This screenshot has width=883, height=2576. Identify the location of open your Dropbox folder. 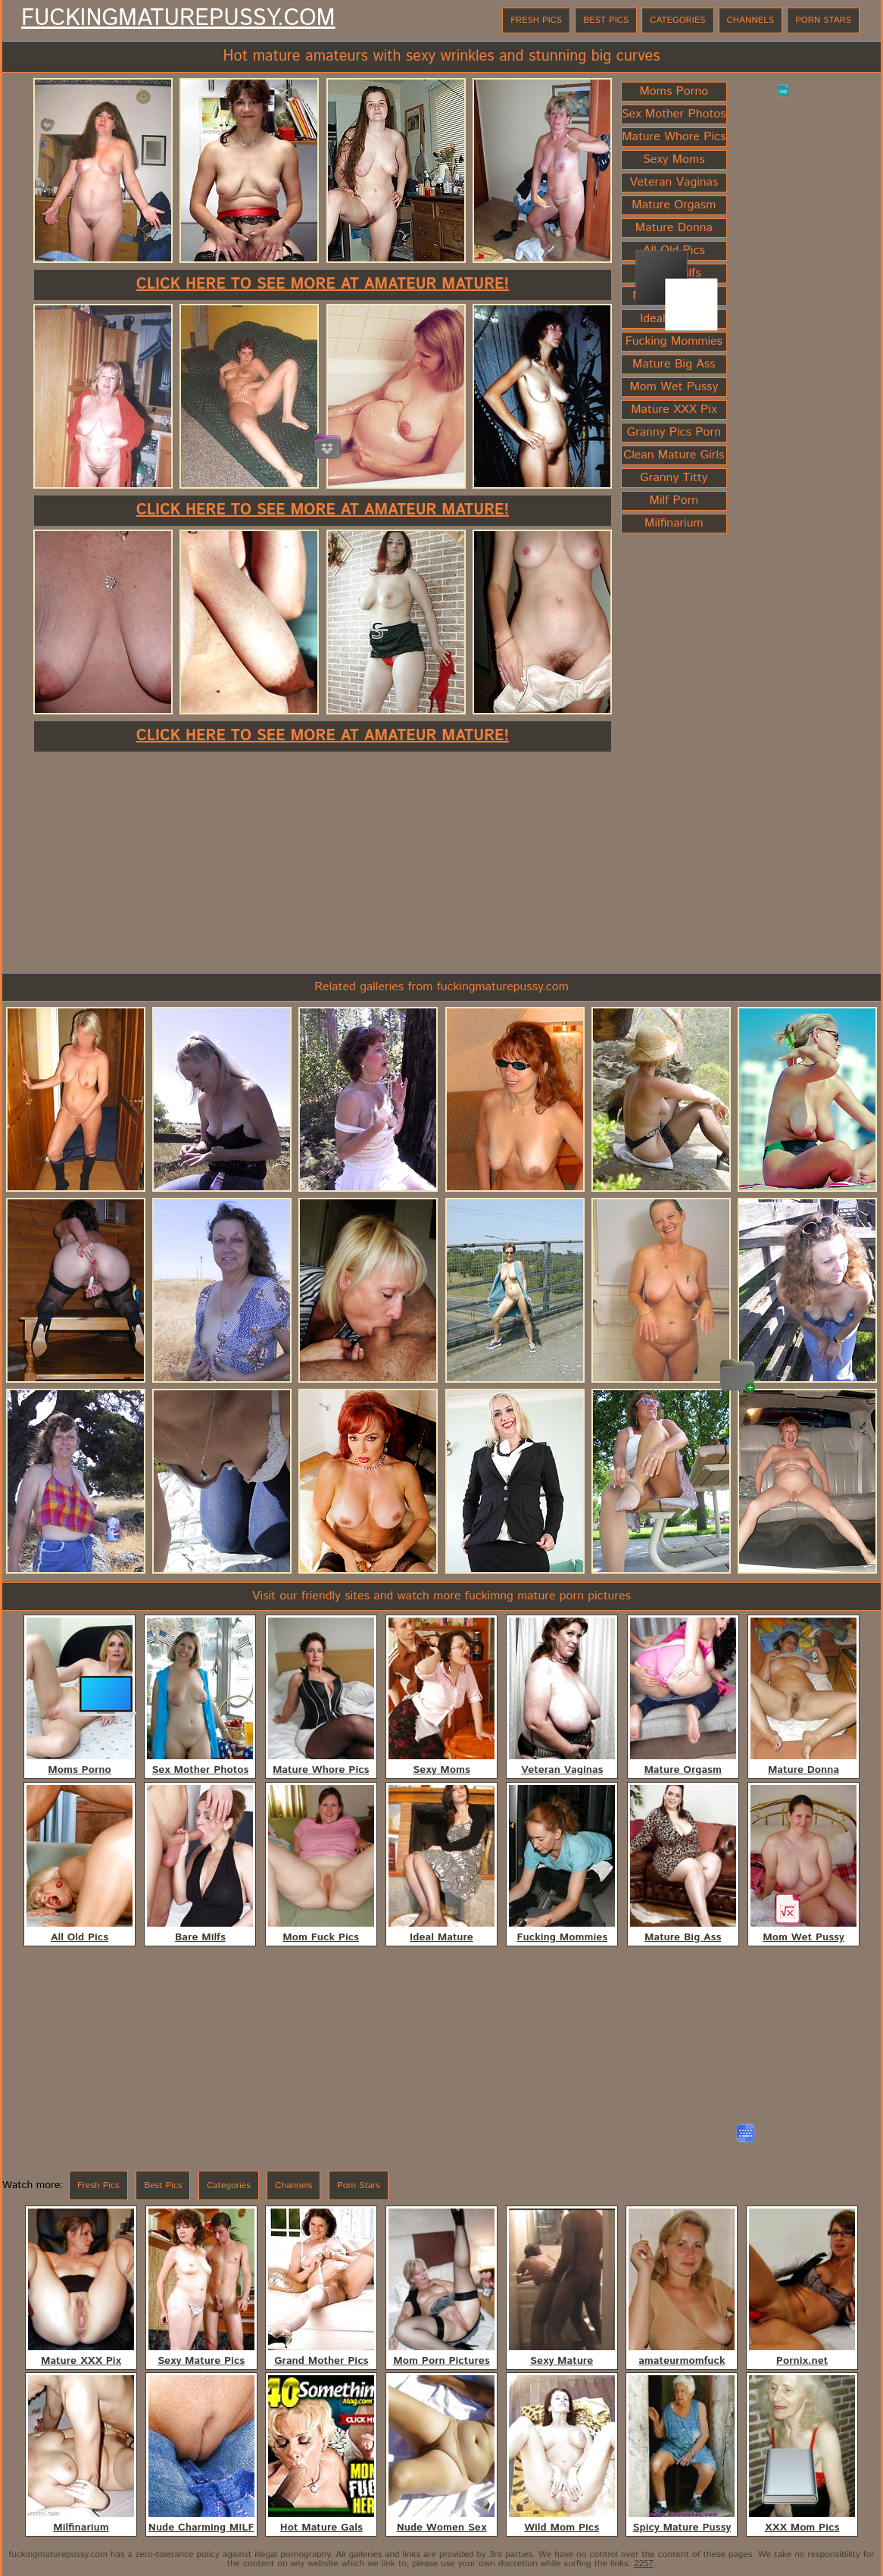
(327, 445).